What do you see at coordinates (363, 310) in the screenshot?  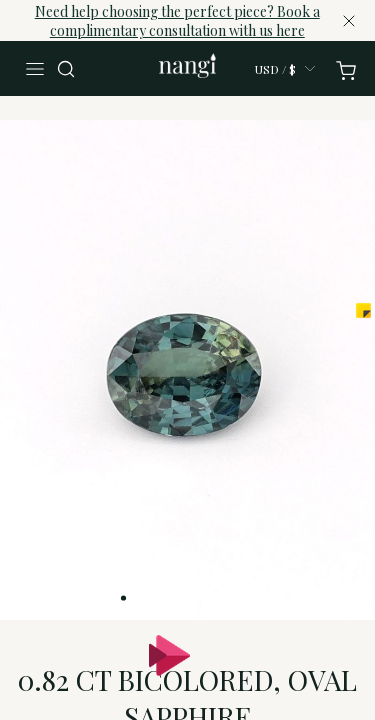 I see `open sticky notes app` at bounding box center [363, 310].